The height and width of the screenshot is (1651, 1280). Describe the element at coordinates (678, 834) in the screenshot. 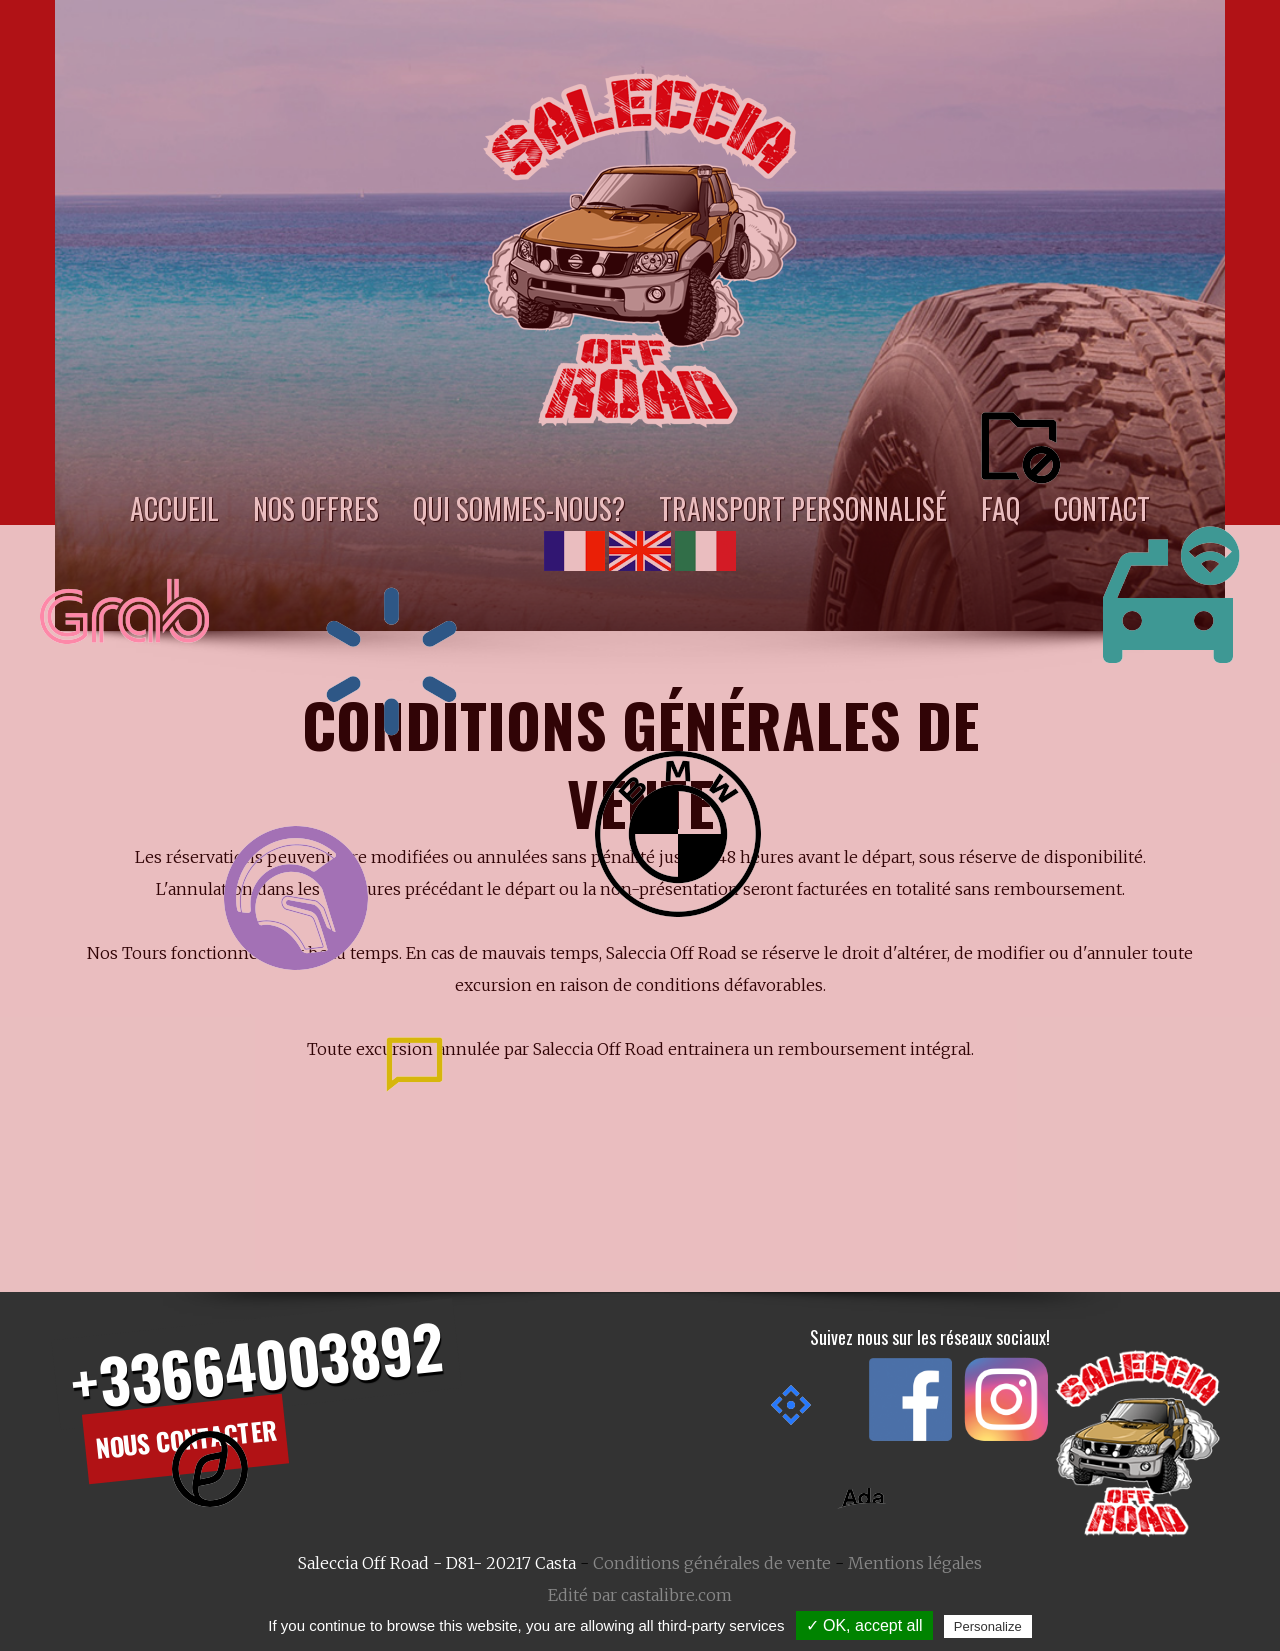

I see `BMW brand logo` at that location.